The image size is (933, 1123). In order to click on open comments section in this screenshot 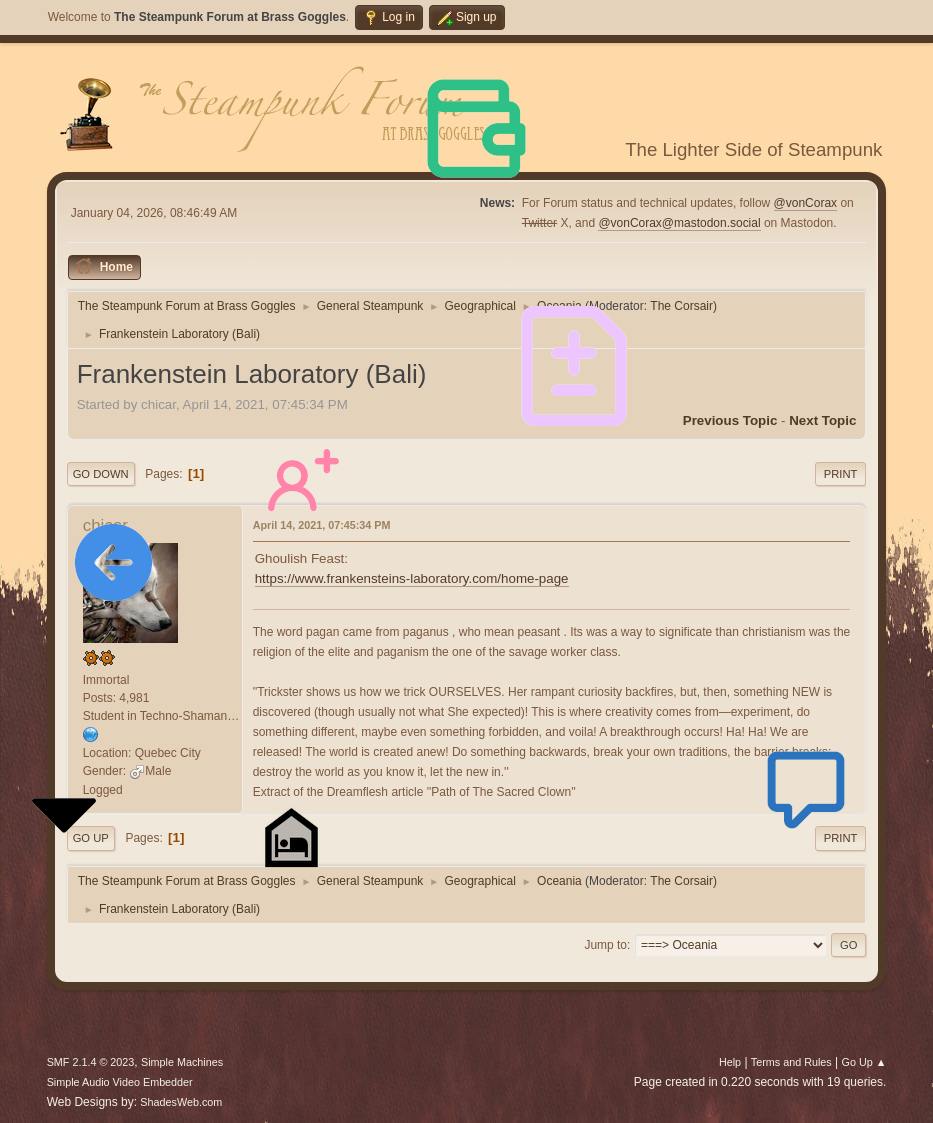, I will do `click(806, 790)`.